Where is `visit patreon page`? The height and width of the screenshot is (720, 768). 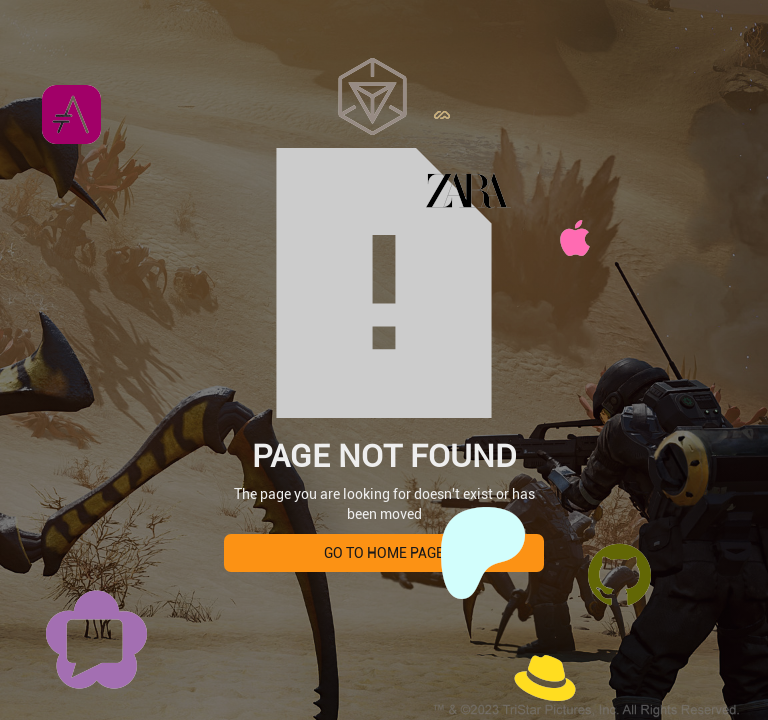
visit patreon page is located at coordinates (483, 553).